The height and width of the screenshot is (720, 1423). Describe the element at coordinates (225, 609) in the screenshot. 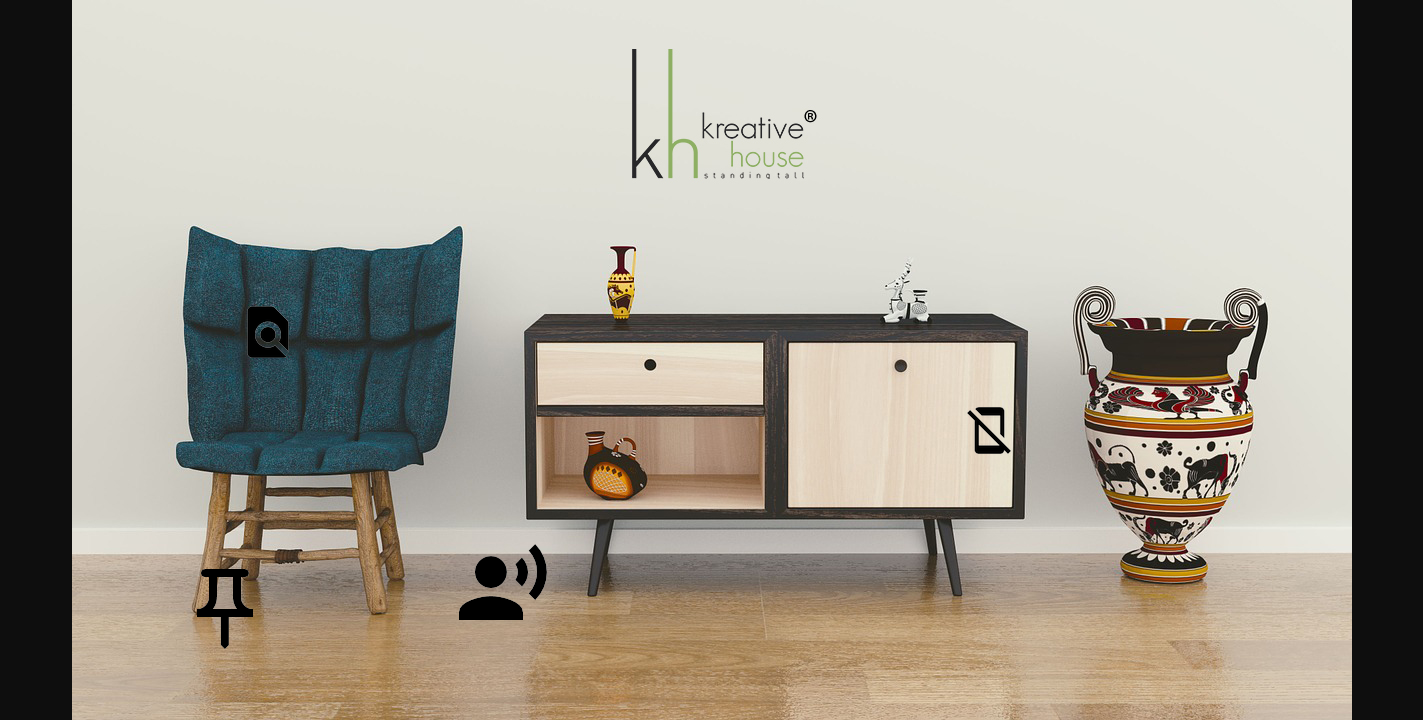

I see `pin an item to keep it visible` at that location.